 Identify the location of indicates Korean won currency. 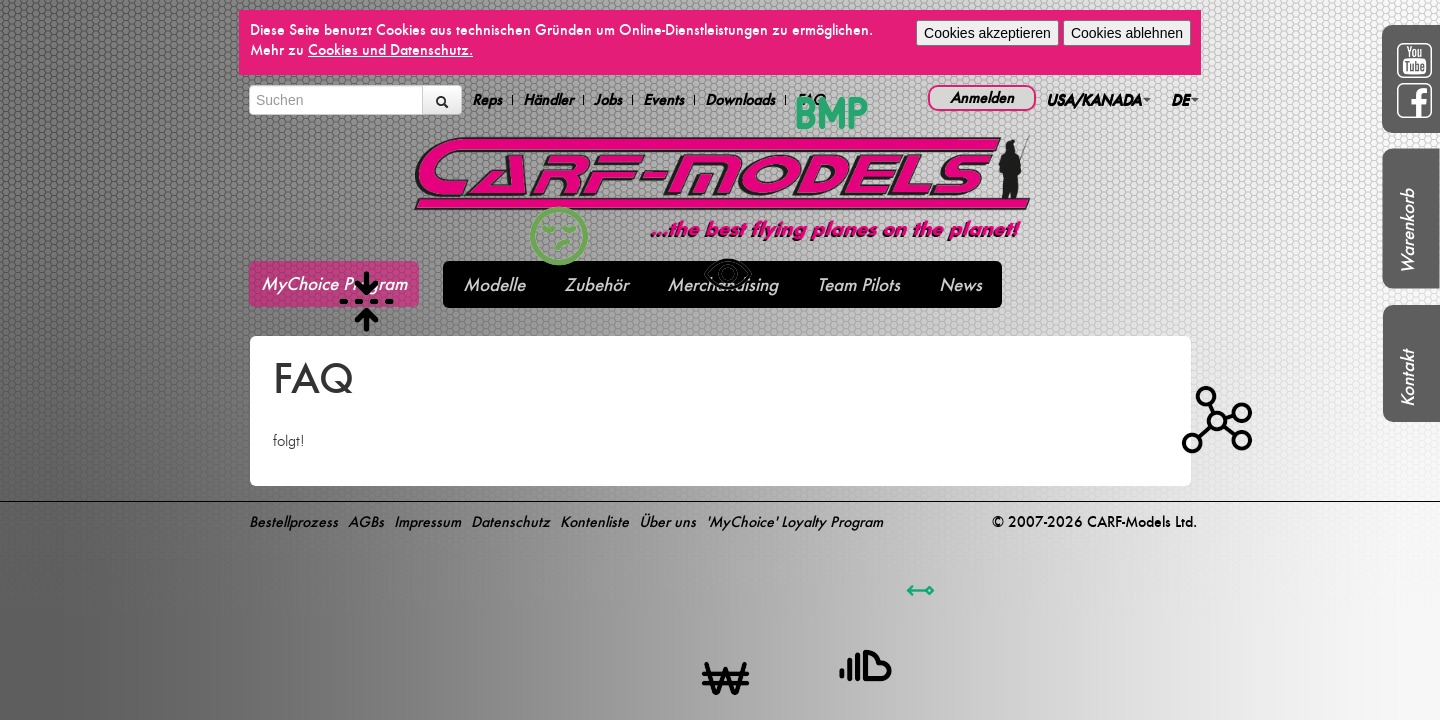
(725, 678).